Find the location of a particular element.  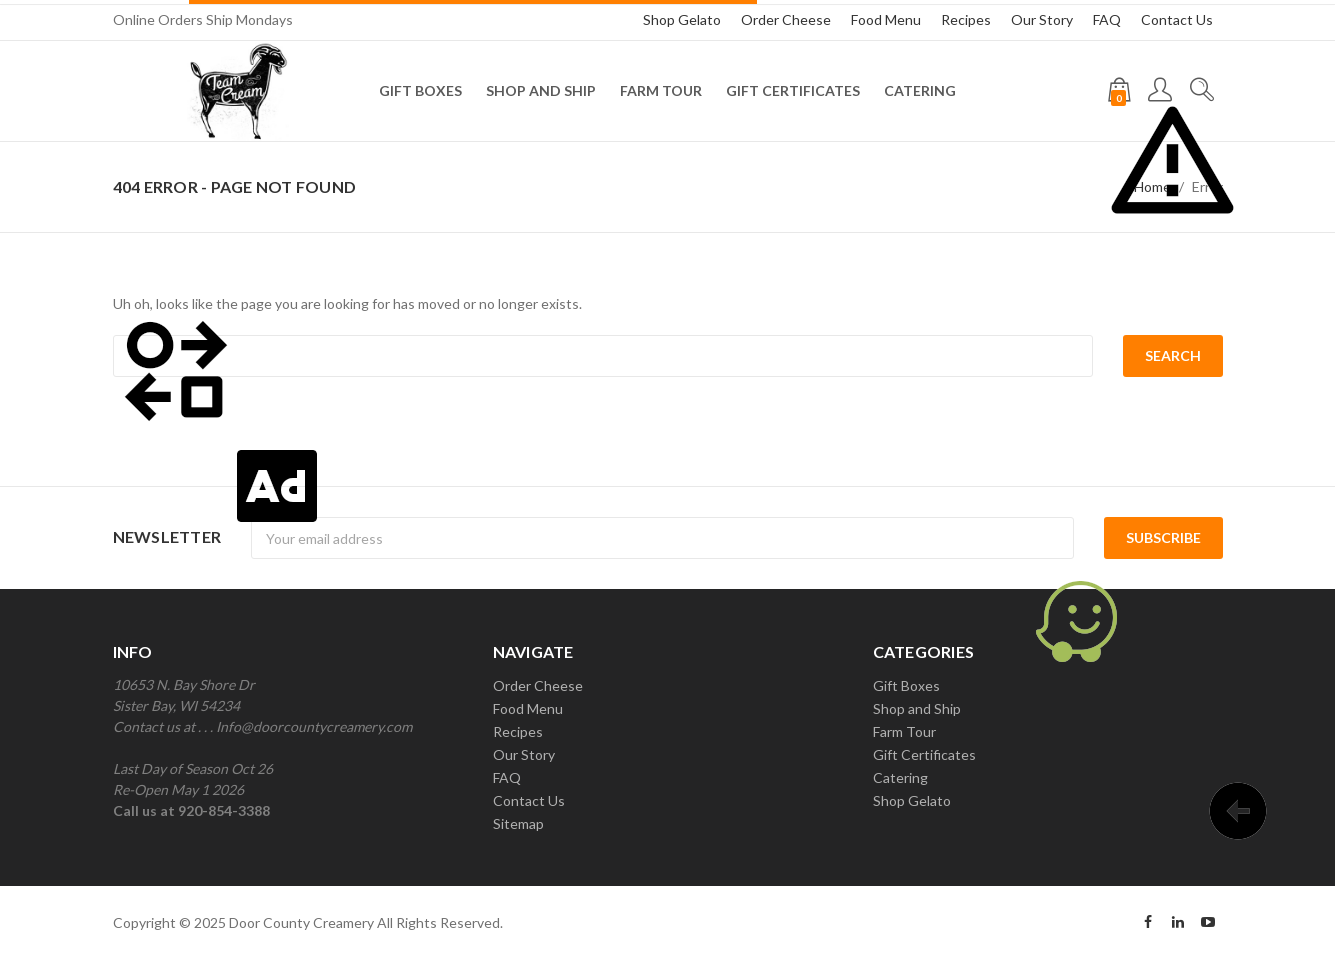

indicates a warning or alert status is located at coordinates (1172, 161).